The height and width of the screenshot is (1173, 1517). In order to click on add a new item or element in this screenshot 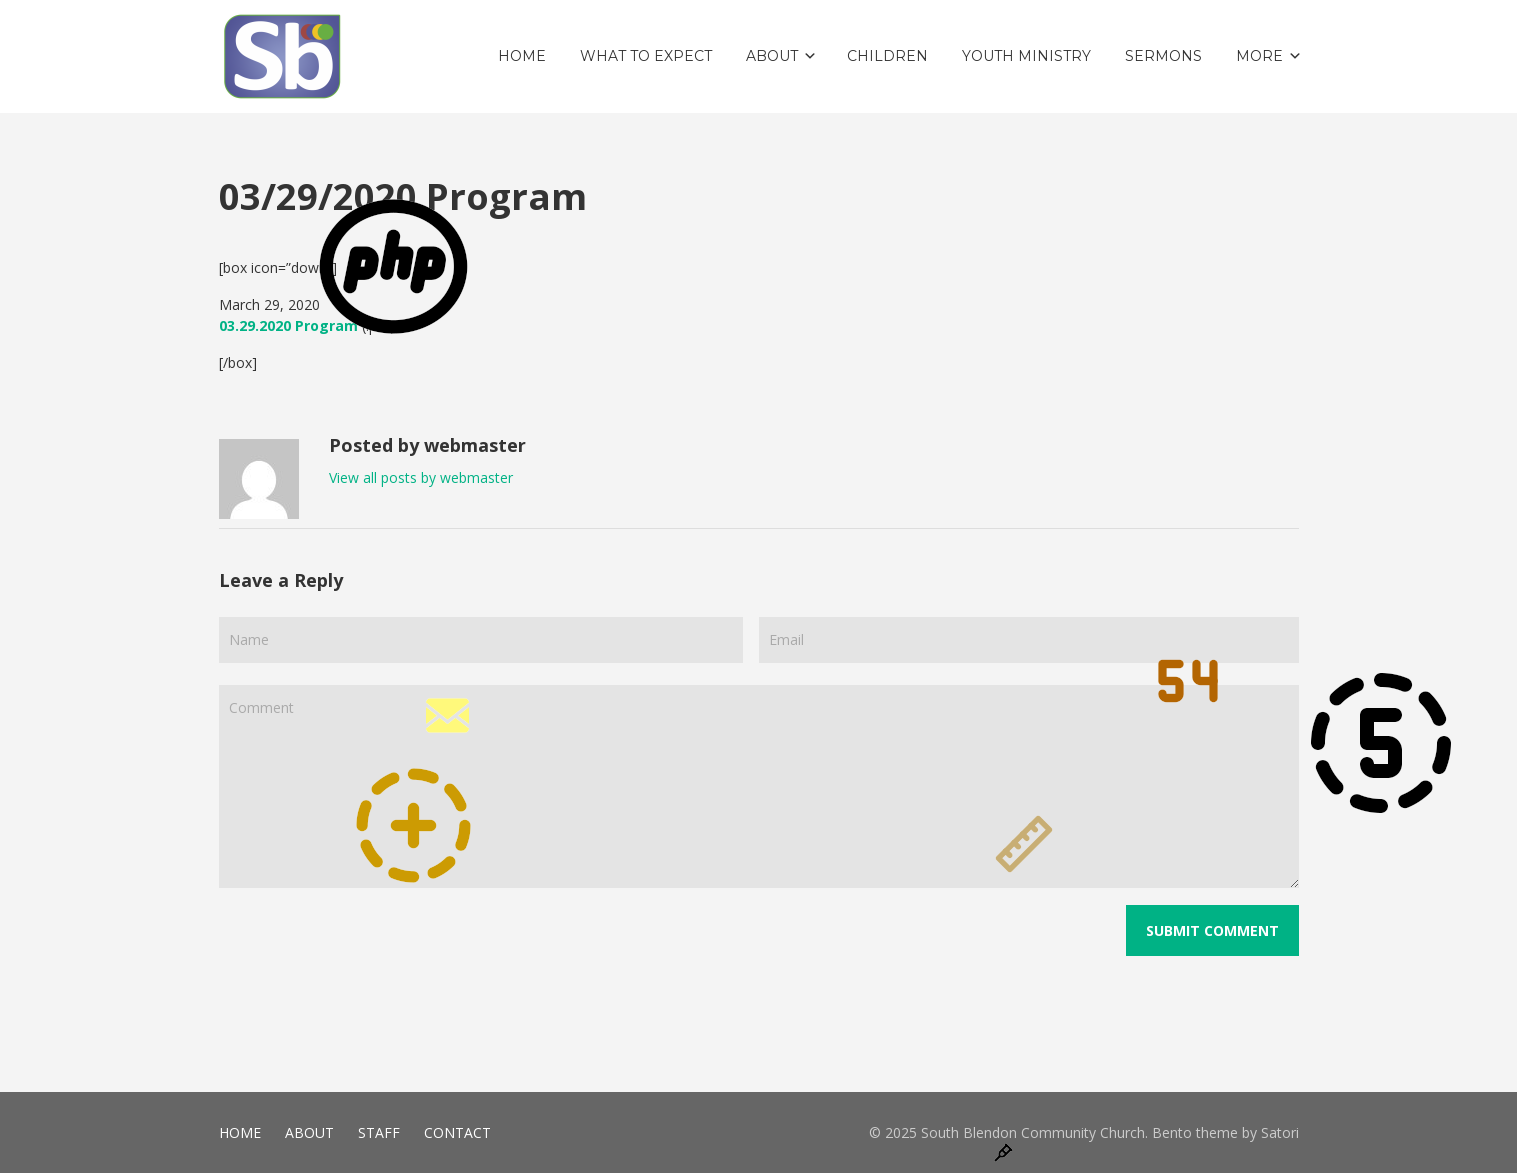, I will do `click(413, 825)`.